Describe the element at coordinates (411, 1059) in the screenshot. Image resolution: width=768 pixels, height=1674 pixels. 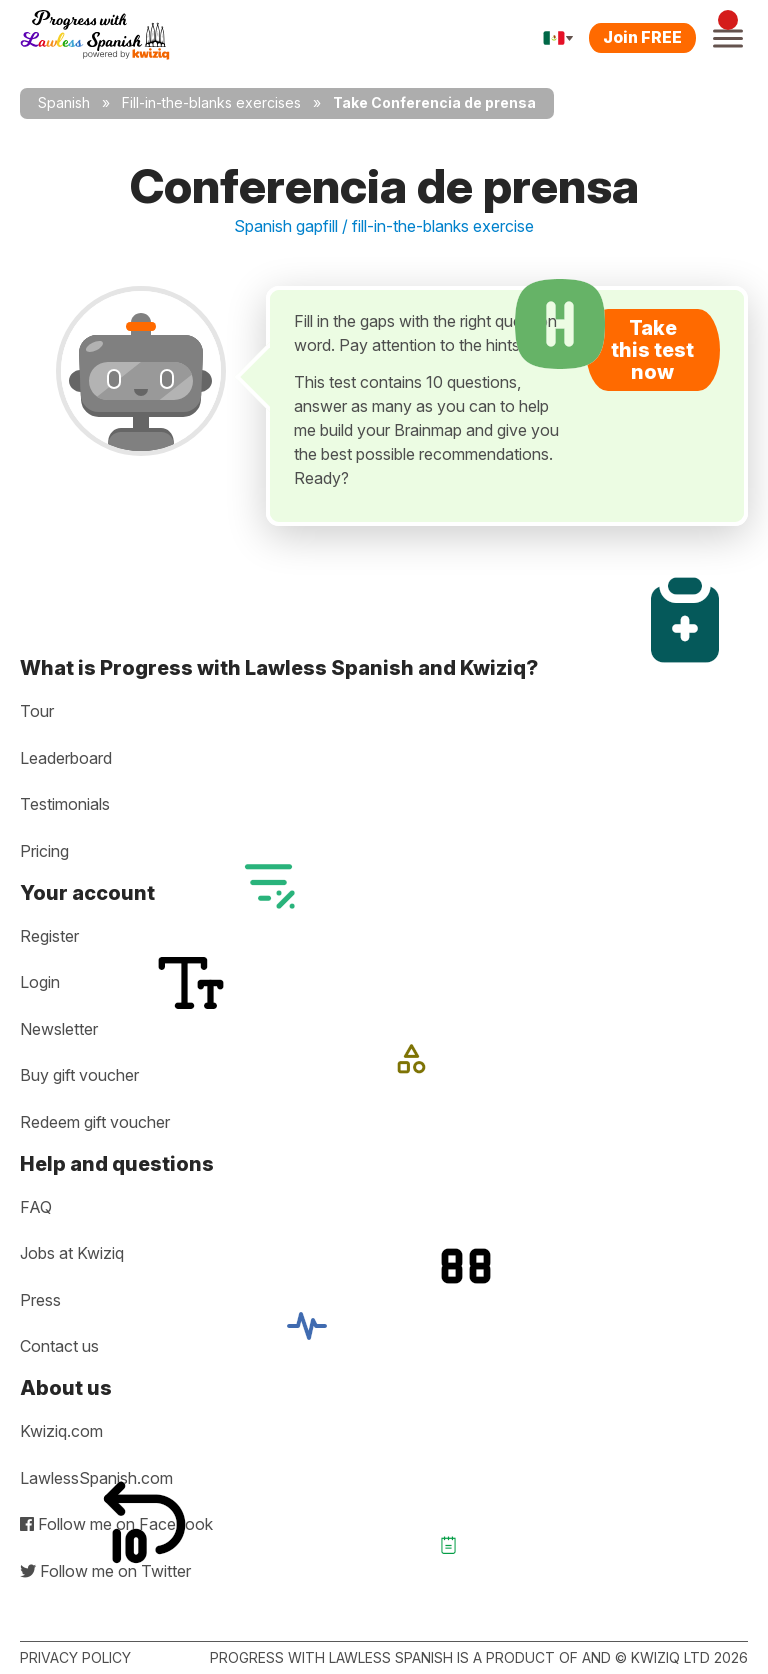
I see `access shape tools or drawing options` at that location.